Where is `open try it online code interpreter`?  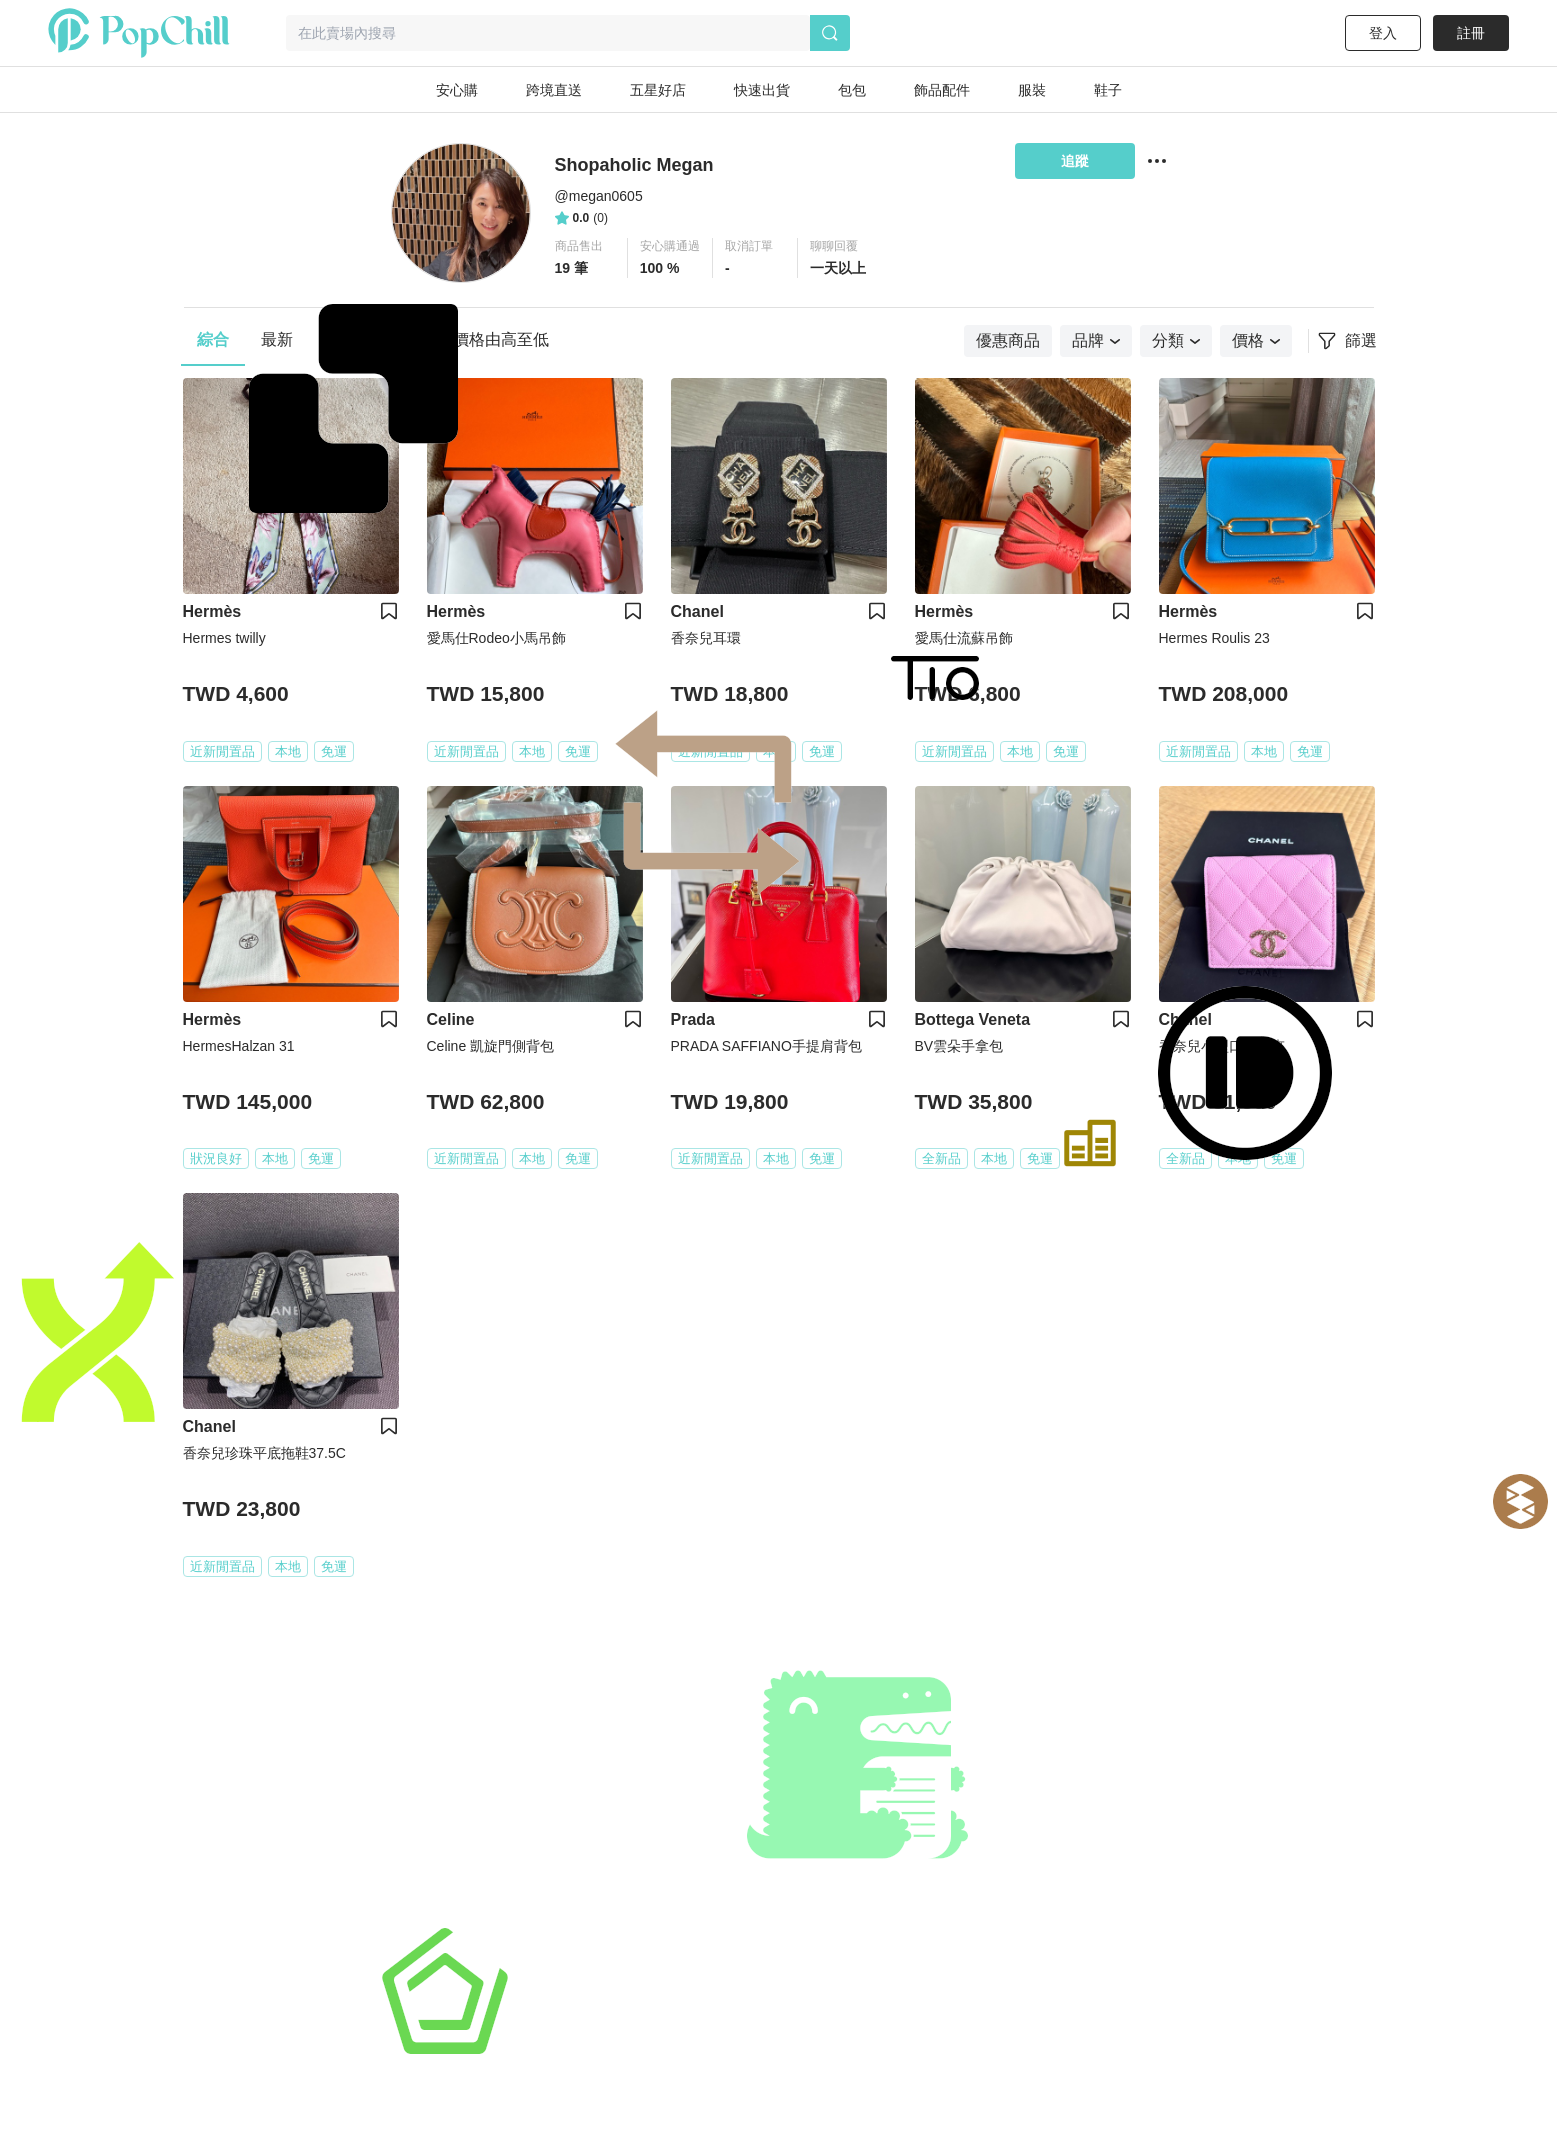
open try it online code interpreter is located at coordinates (935, 678).